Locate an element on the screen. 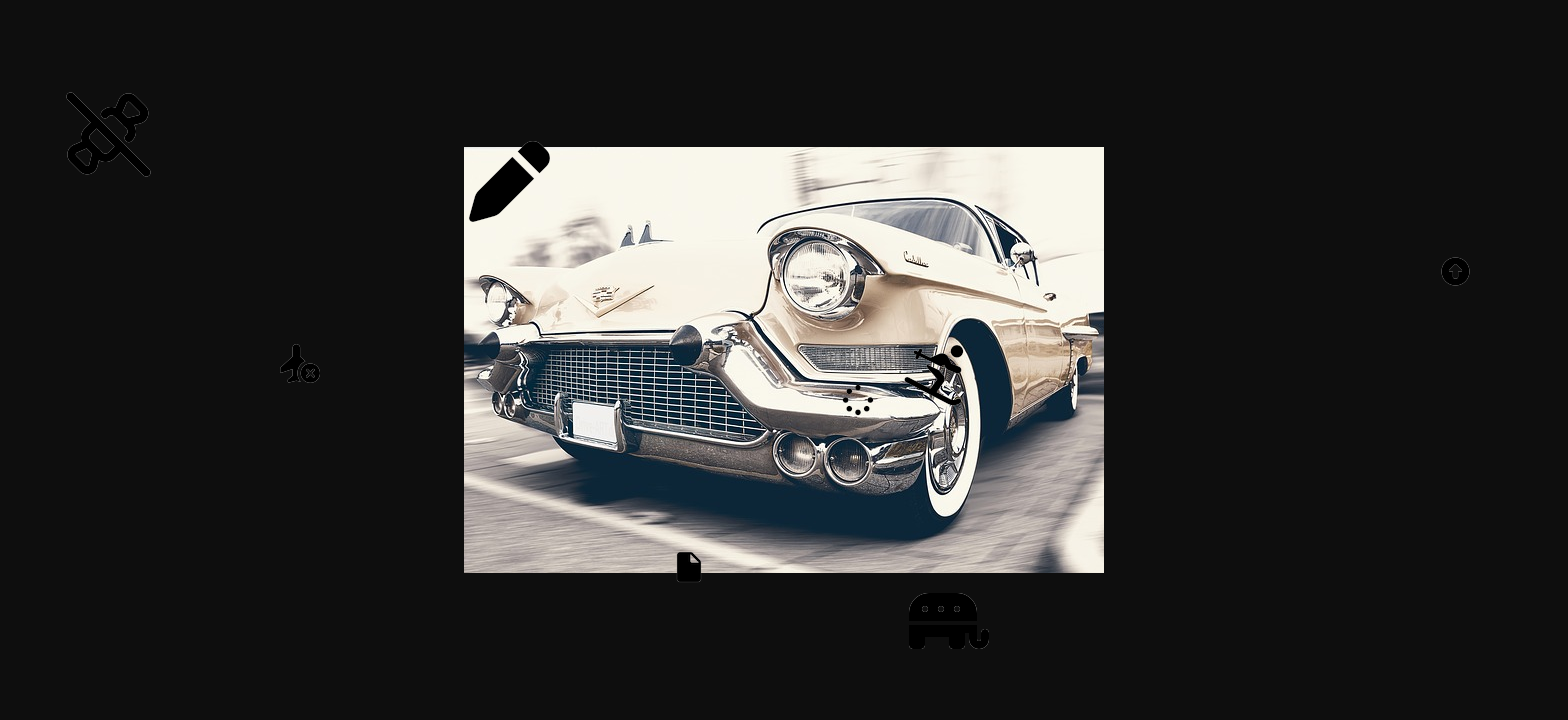 The image size is (1568, 720). indicates republican party affiliation is located at coordinates (949, 621).